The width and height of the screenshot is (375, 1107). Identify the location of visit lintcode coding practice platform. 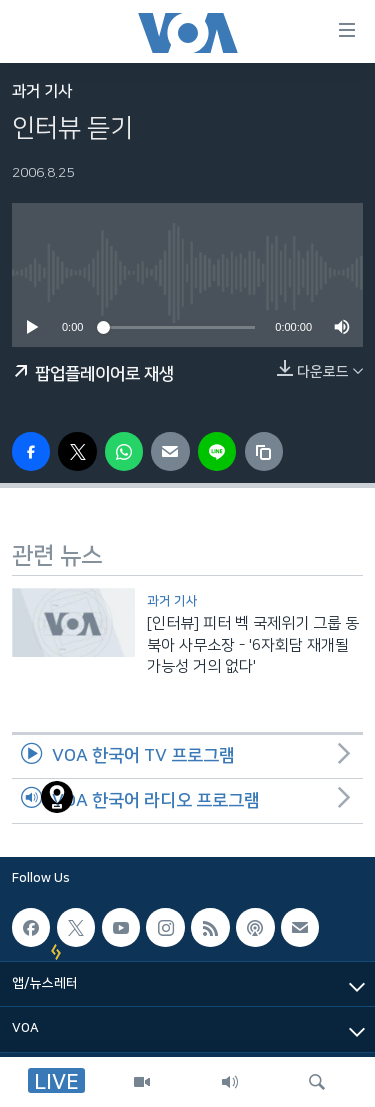
(56, 952).